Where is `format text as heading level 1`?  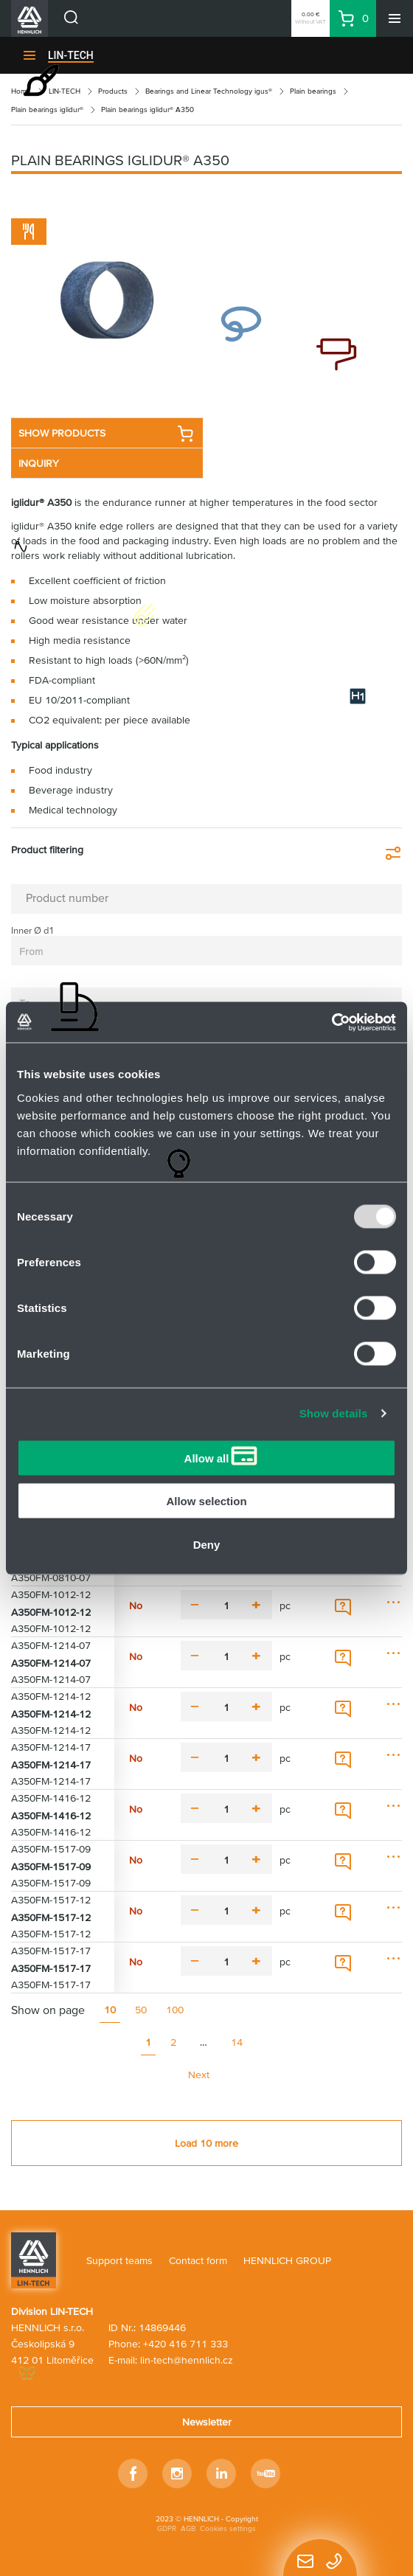 format text as heading level 1 is located at coordinates (358, 696).